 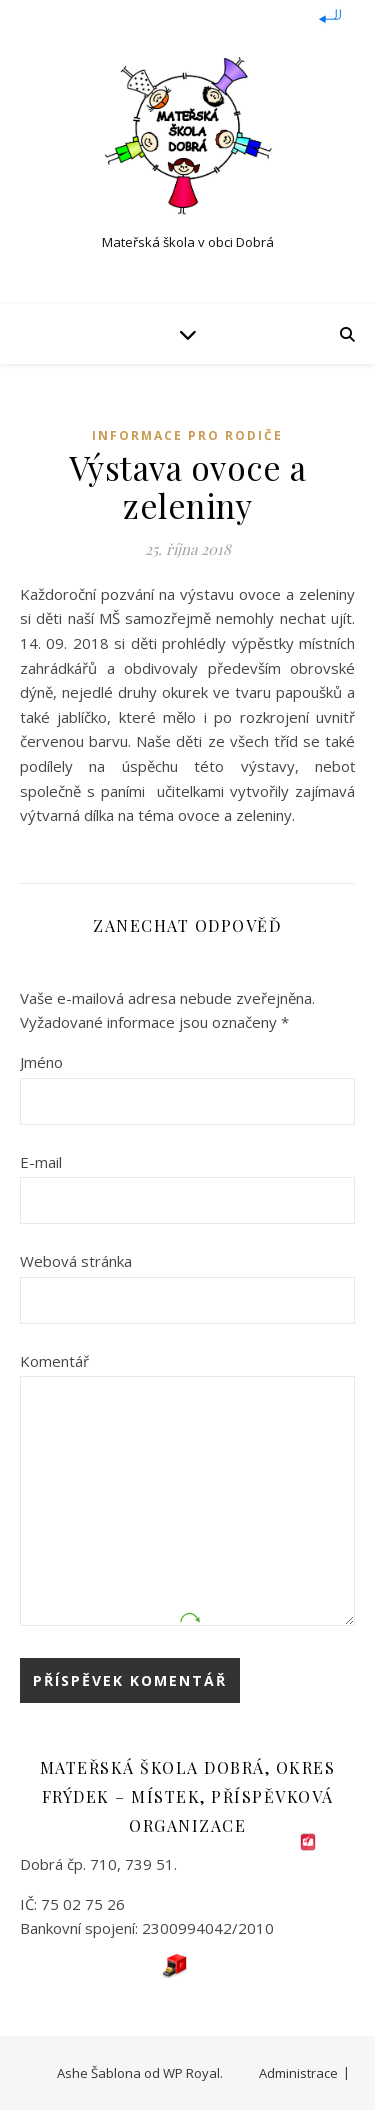 What do you see at coordinates (174, 1965) in the screenshot?
I see `indicates a software package repository` at bounding box center [174, 1965].